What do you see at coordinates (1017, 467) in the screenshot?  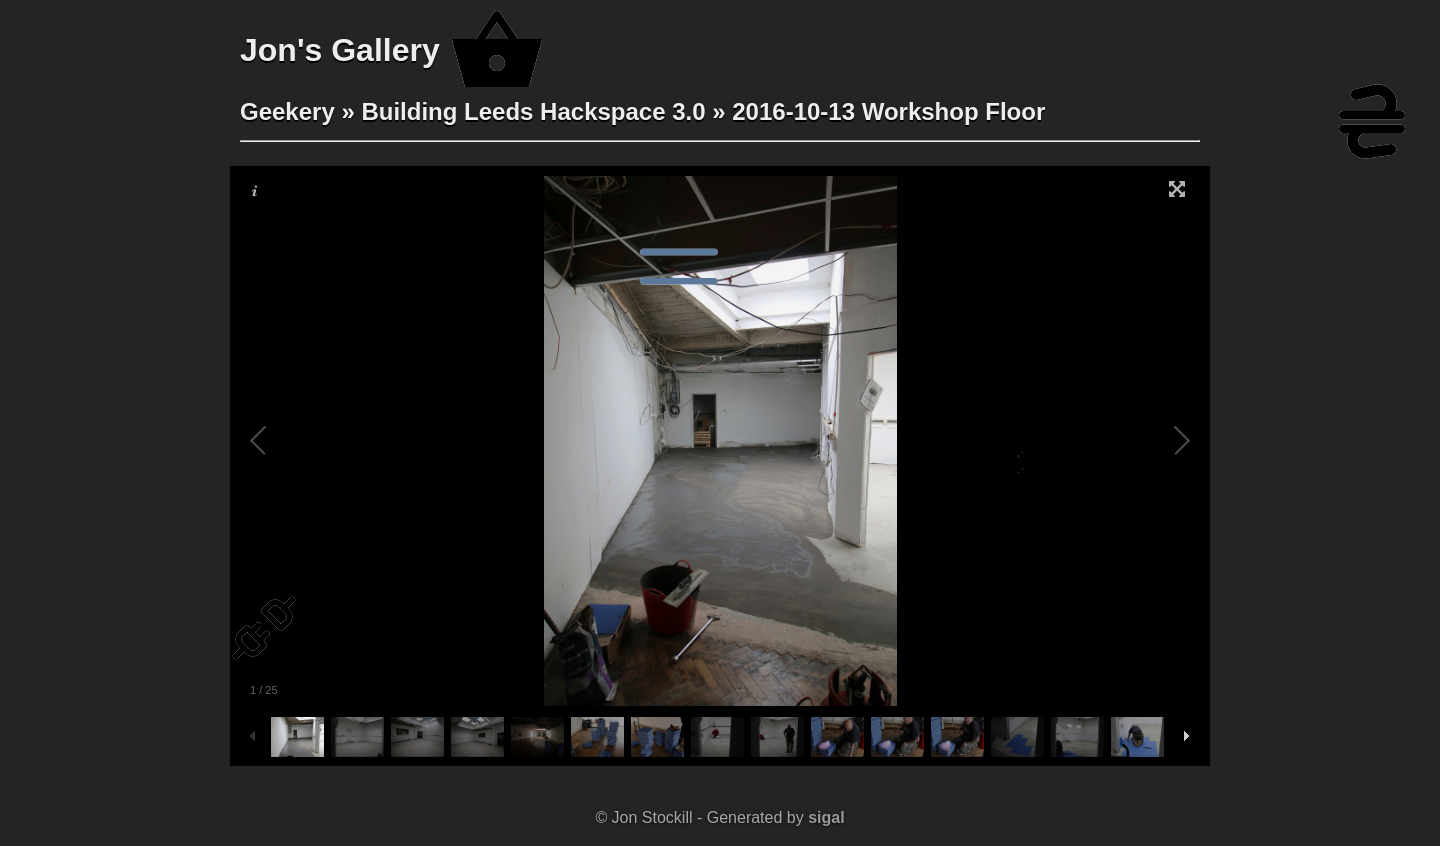 I see `flag or bookmark an item for later` at bounding box center [1017, 467].